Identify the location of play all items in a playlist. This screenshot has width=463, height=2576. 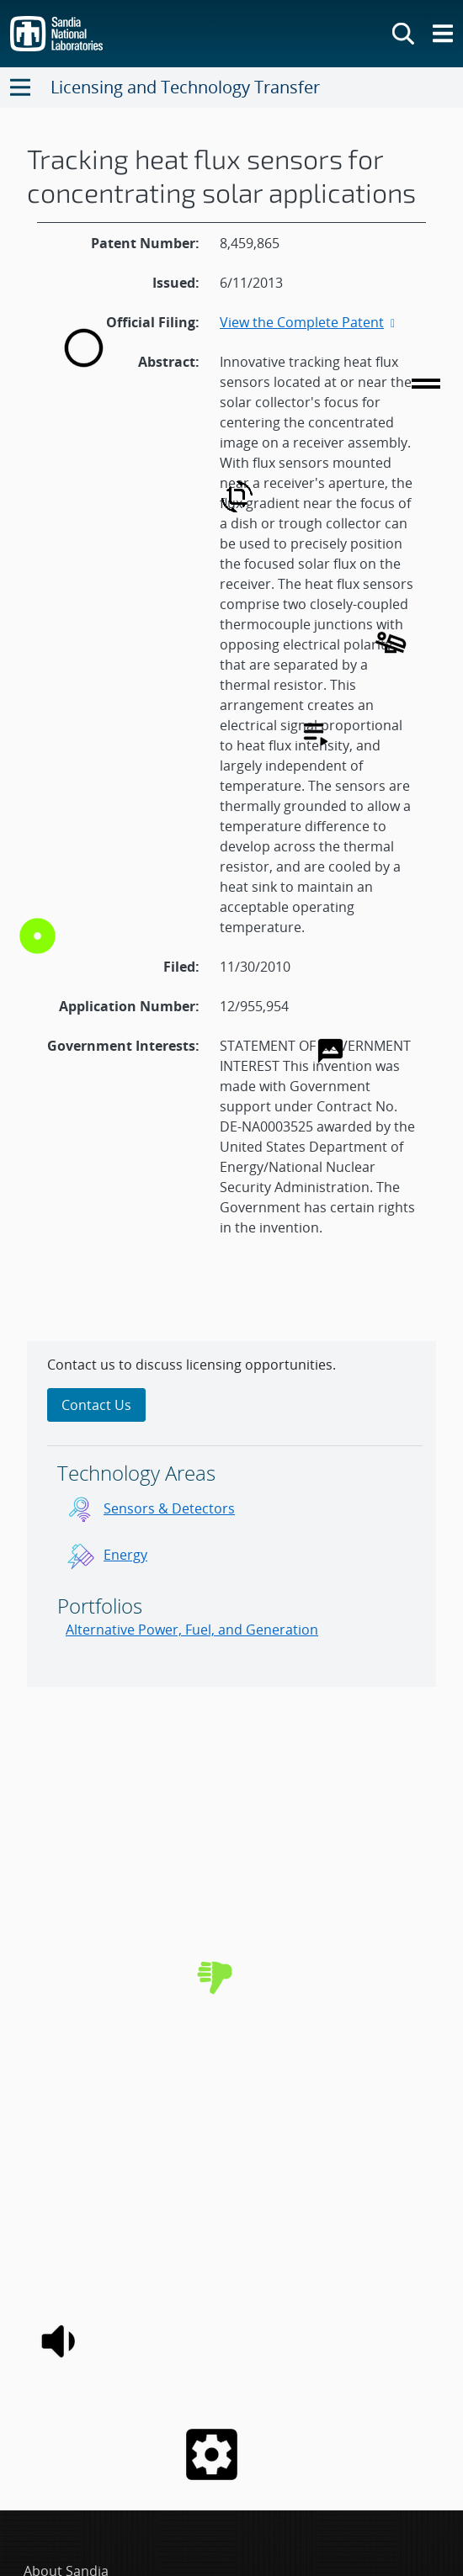
(317, 733).